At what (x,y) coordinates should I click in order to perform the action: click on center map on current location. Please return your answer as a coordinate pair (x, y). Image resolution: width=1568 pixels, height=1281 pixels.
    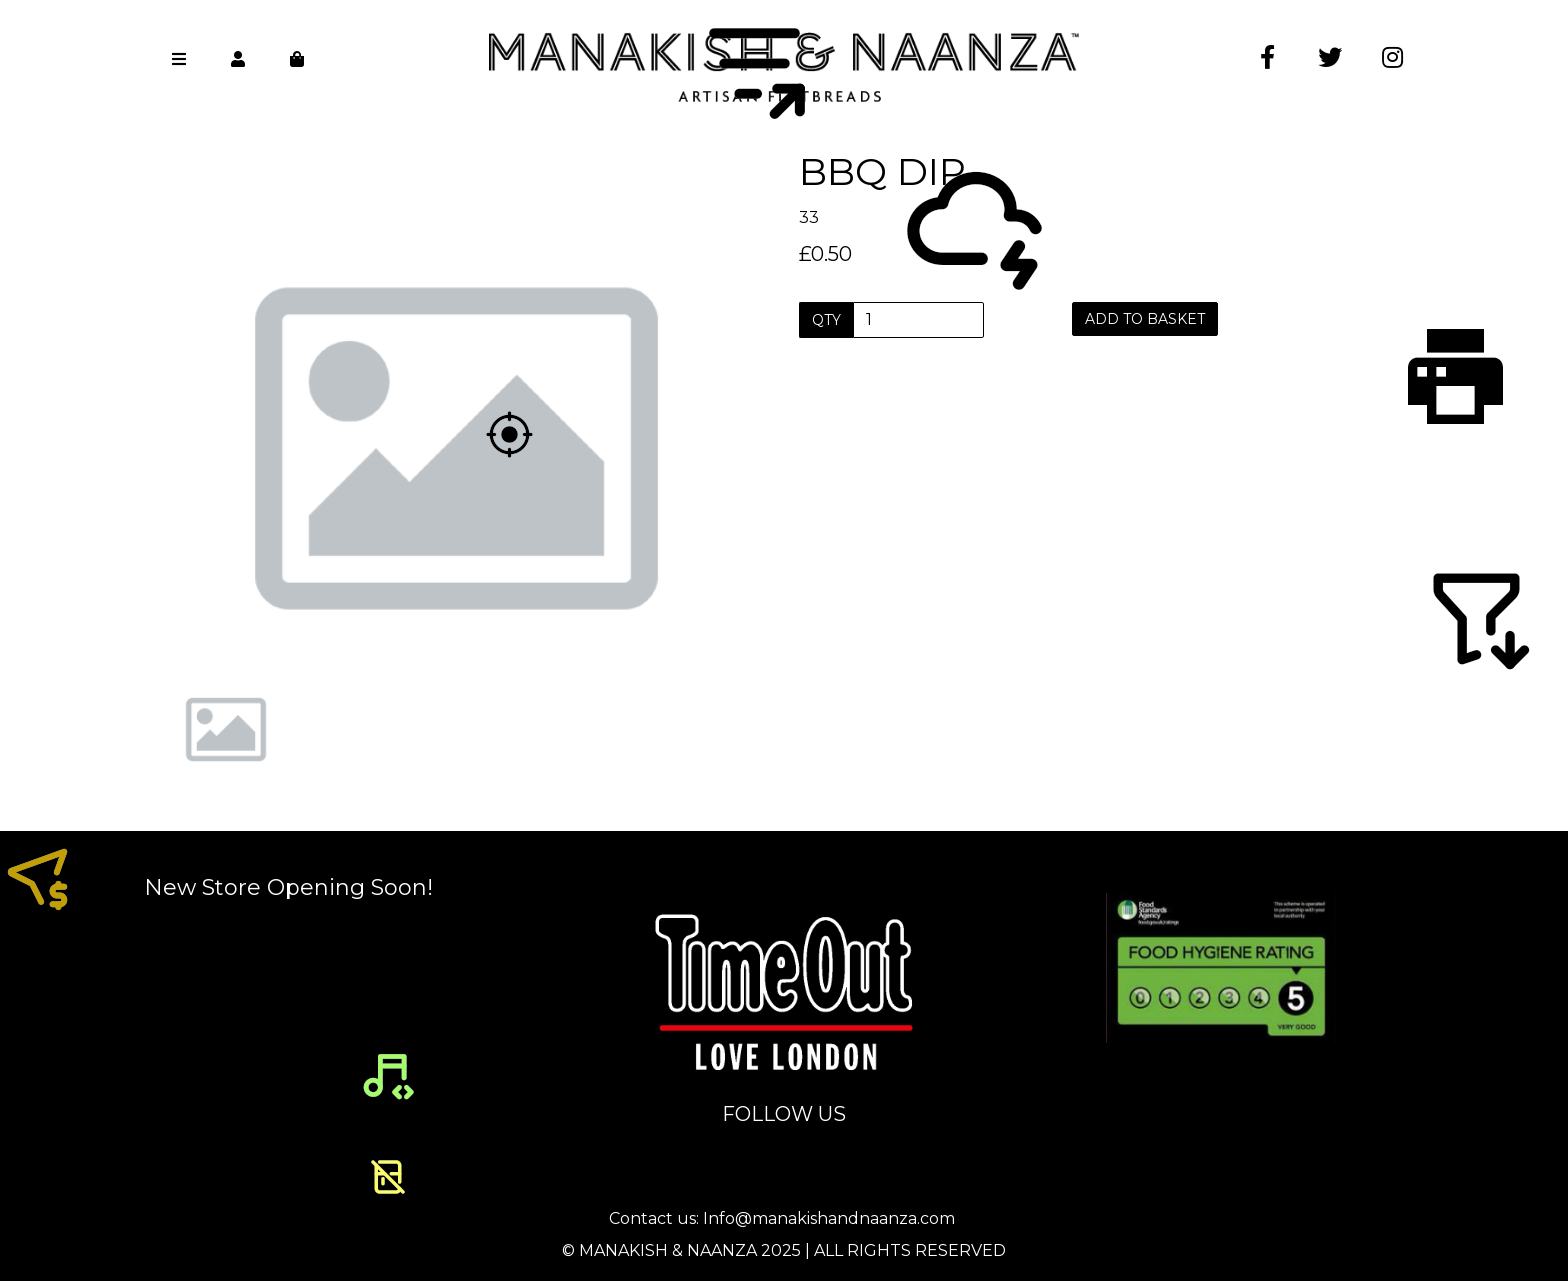
    Looking at the image, I should click on (509, 434).